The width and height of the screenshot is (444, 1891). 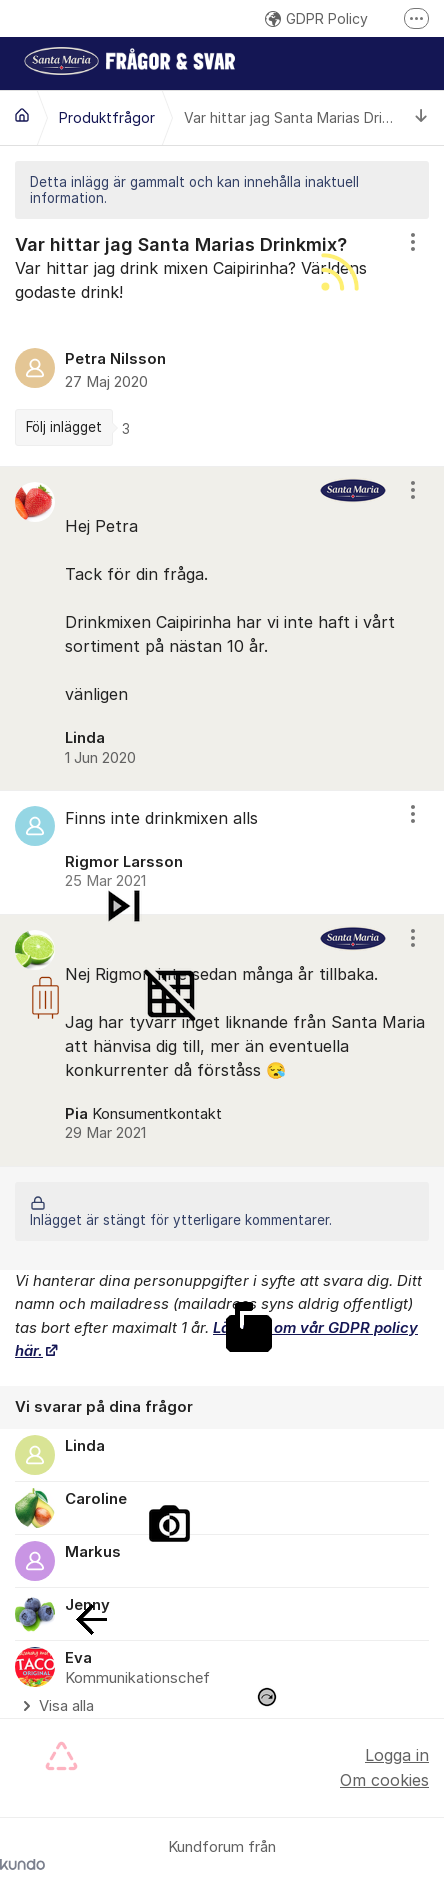 I want to click on indicates a recycling or refresh cycle, so click(x=61, y=1756).